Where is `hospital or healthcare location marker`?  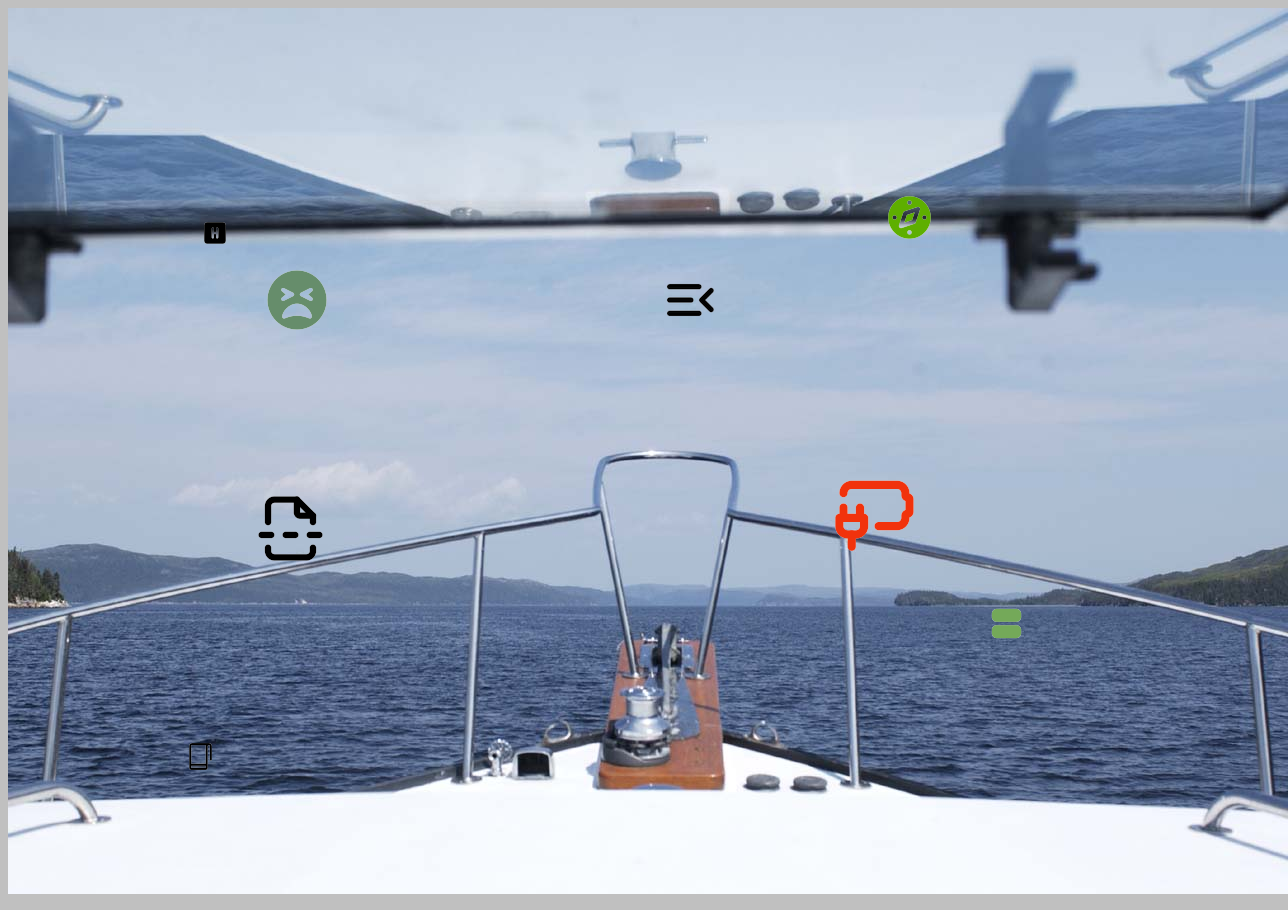 hospital or healthcare location marker is located at coordinates (215, 233).